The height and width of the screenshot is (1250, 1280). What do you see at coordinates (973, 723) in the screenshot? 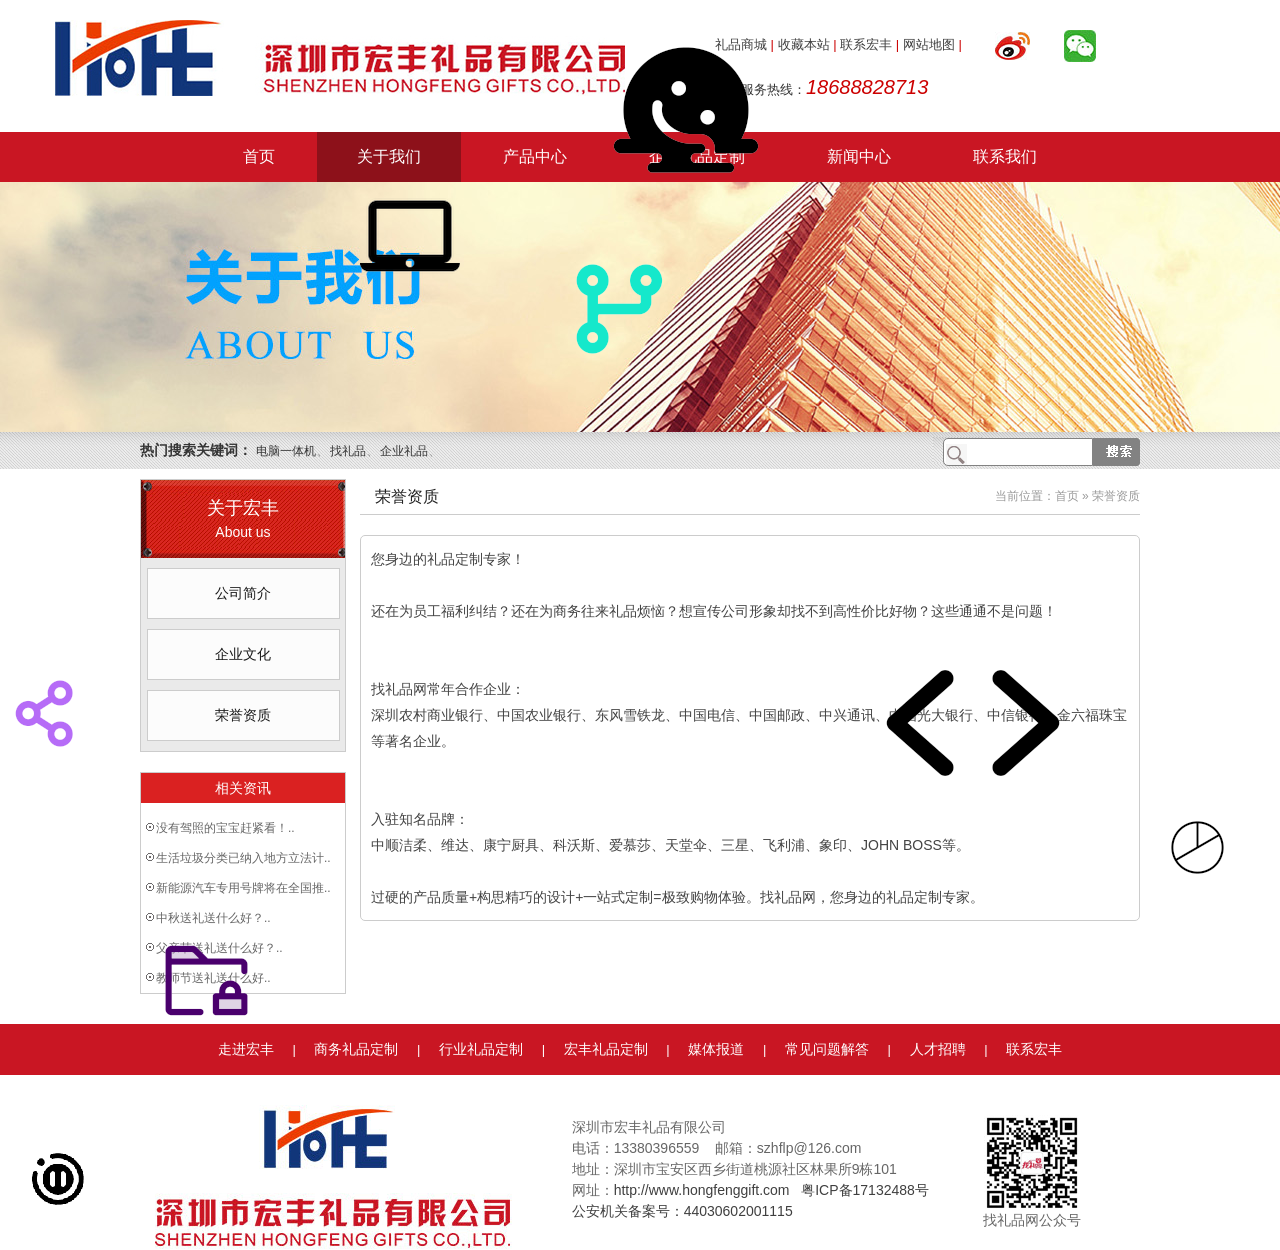
I see `view or edit source code` at bounding box center [973, 723].